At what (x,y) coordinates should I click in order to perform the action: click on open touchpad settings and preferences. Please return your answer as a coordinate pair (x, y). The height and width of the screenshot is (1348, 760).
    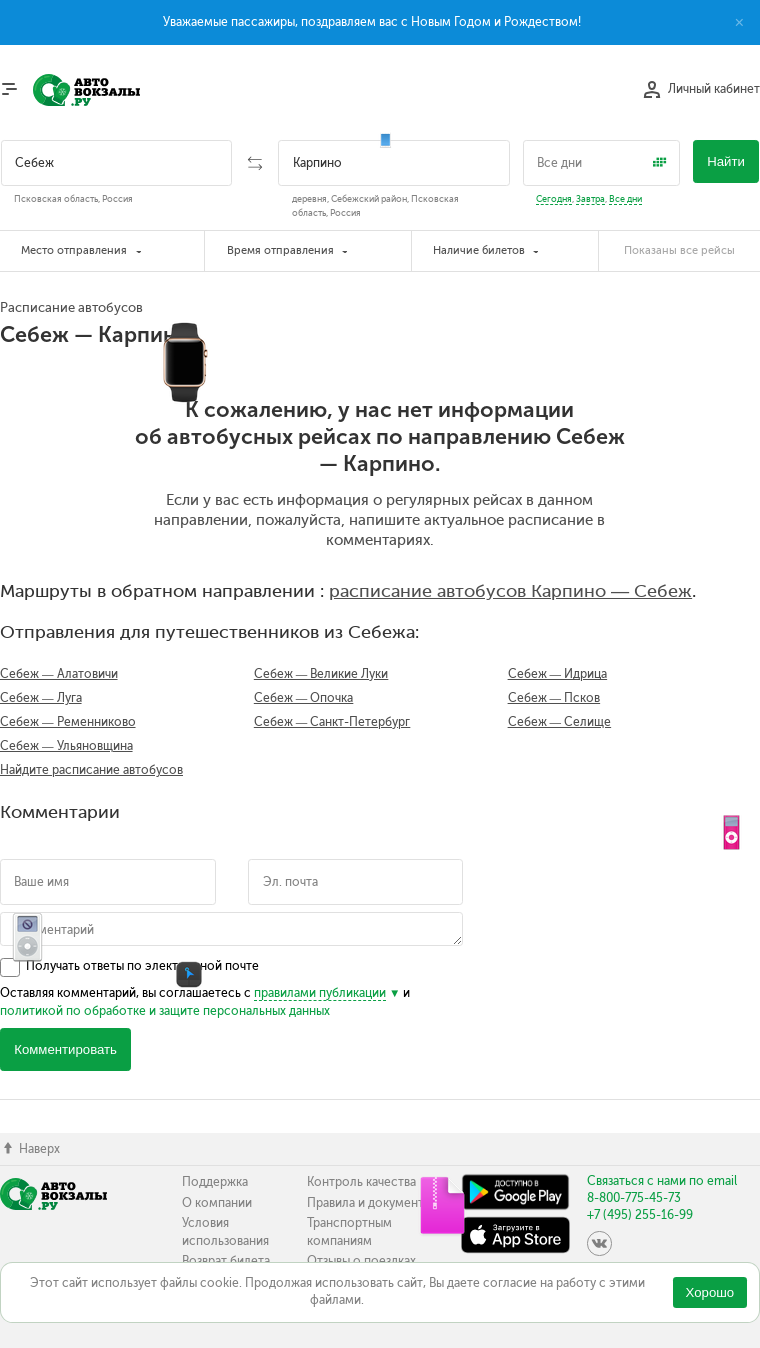
    Looking at the image, I should click on (189, 975).